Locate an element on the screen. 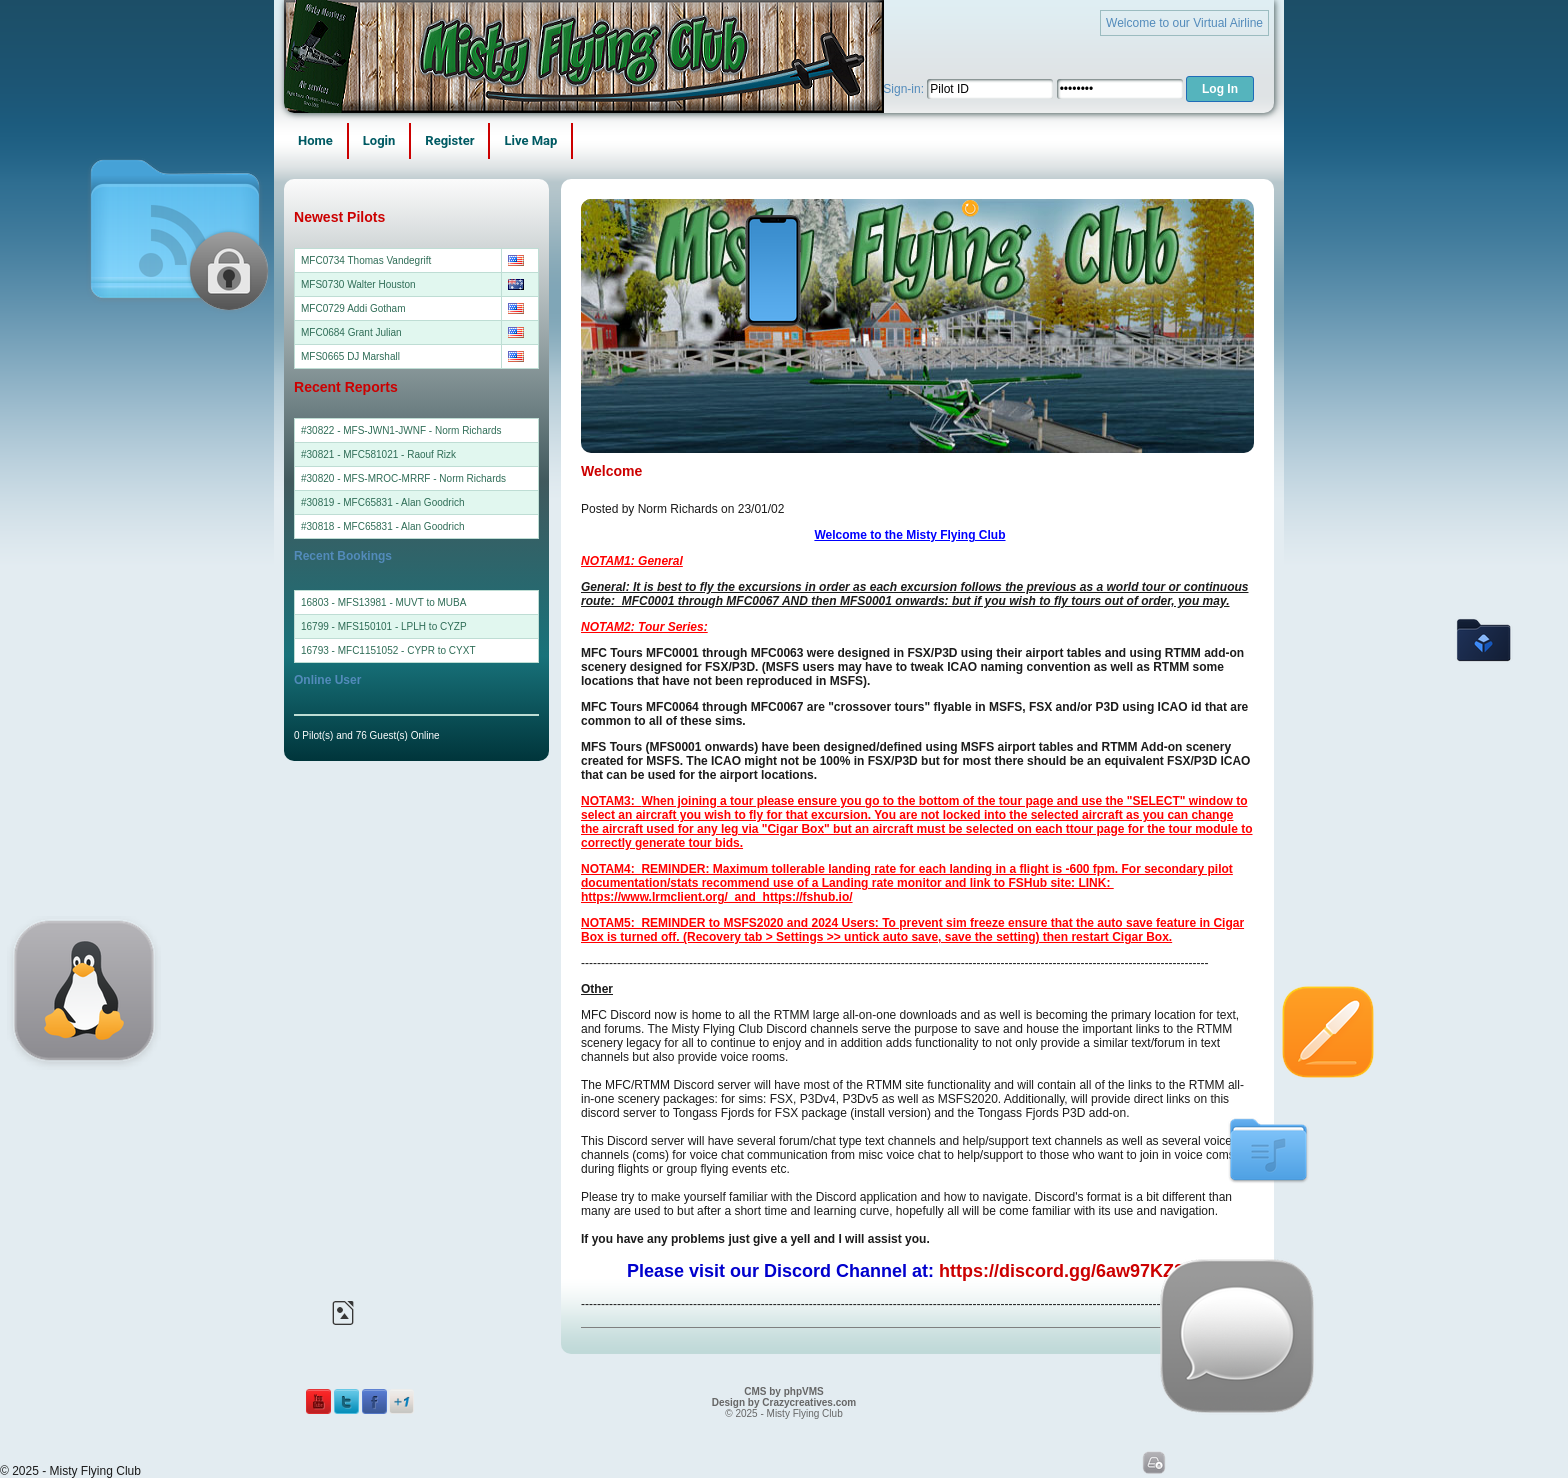 Image resolution: width=1568 pixels, height=1478 pixels. eject or safely remove external storage device is located at coordinates (1154, 1463).